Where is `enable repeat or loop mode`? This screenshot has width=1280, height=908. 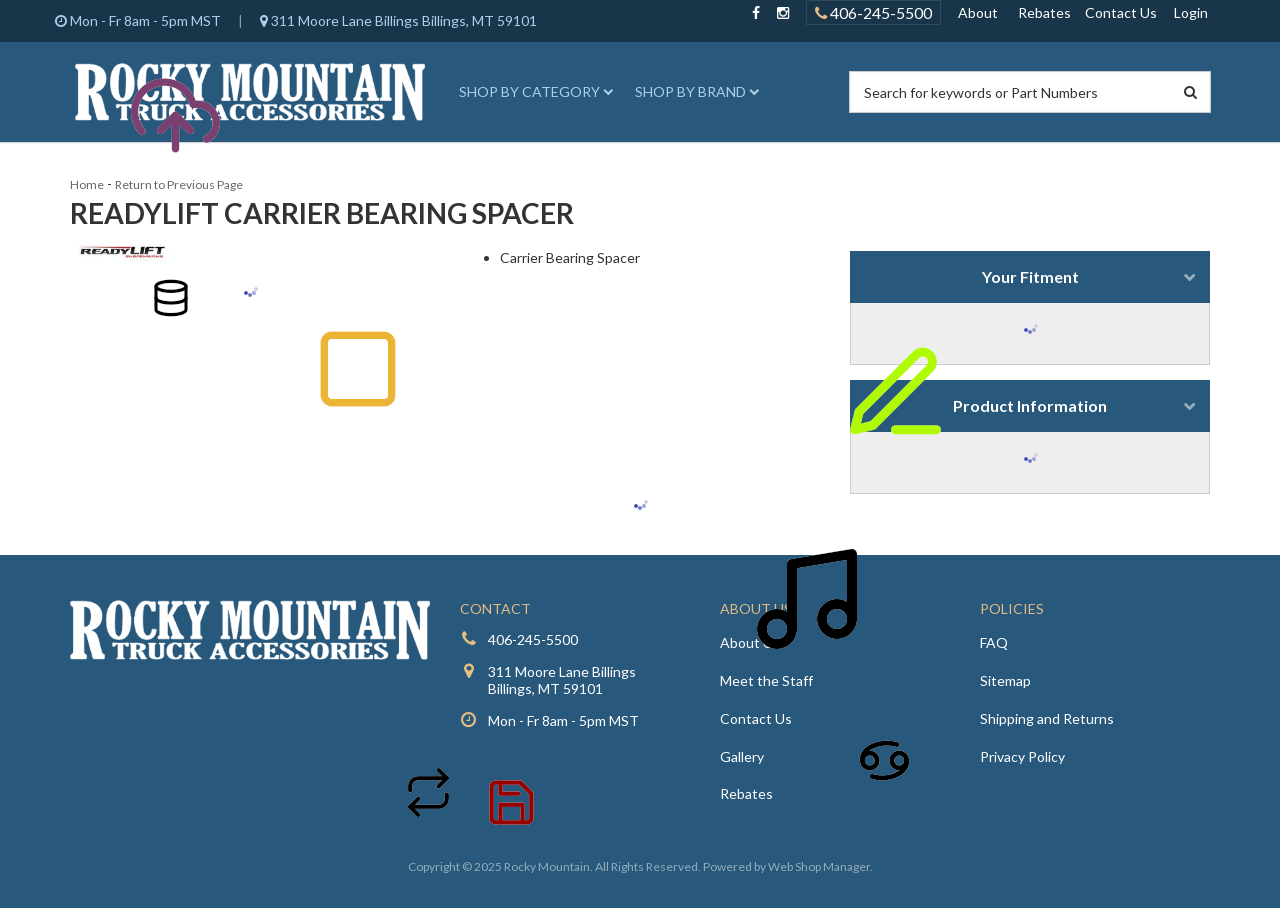 enable repeat or loop mode is located at coordinates (428, 792).